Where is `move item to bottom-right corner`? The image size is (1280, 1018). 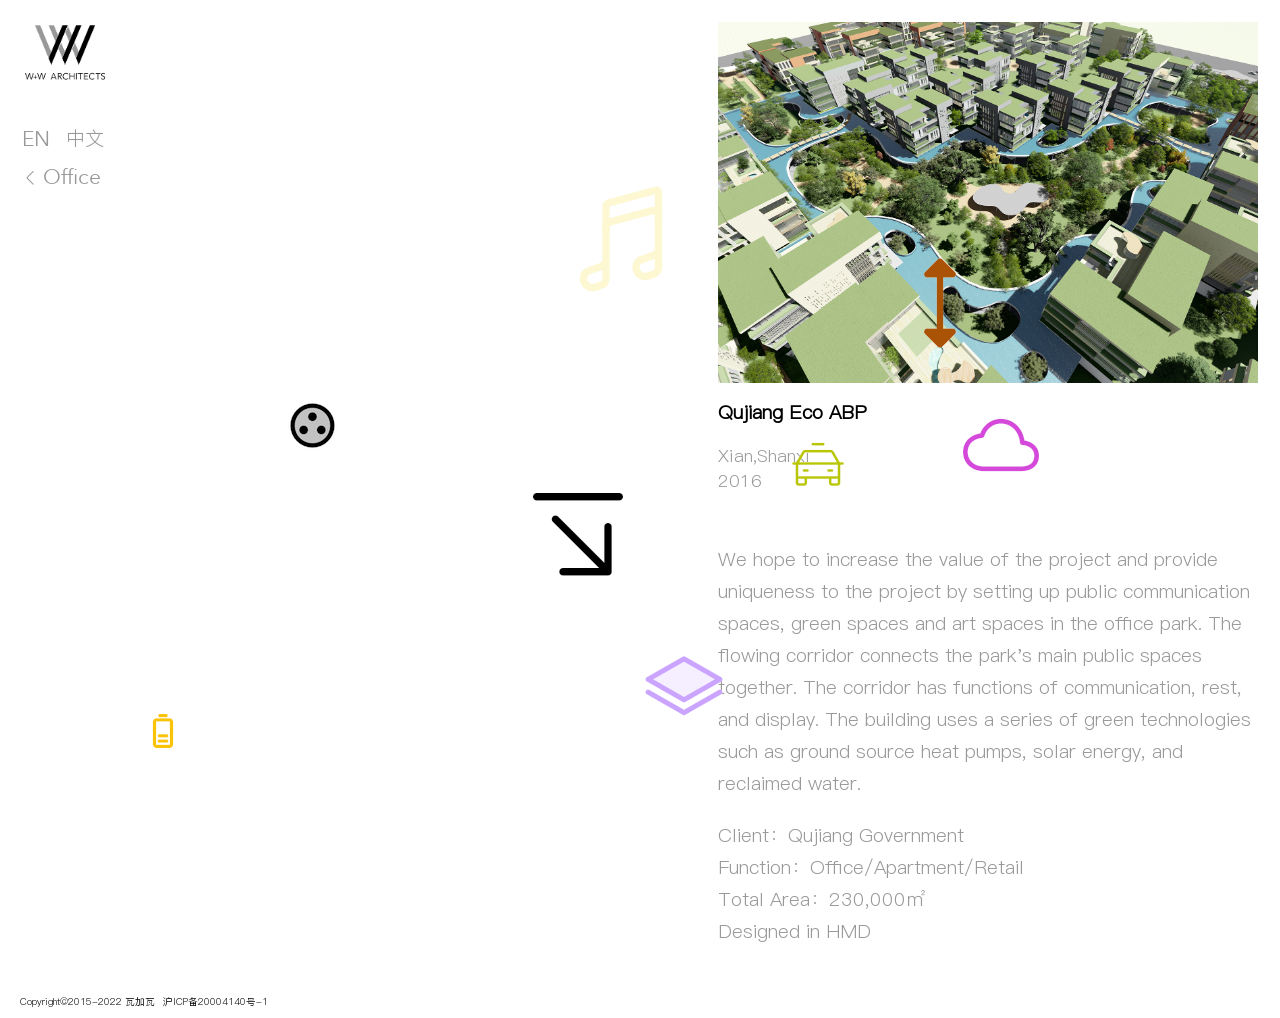 move item to bottom-right corner is located at coordinates (578, 538).